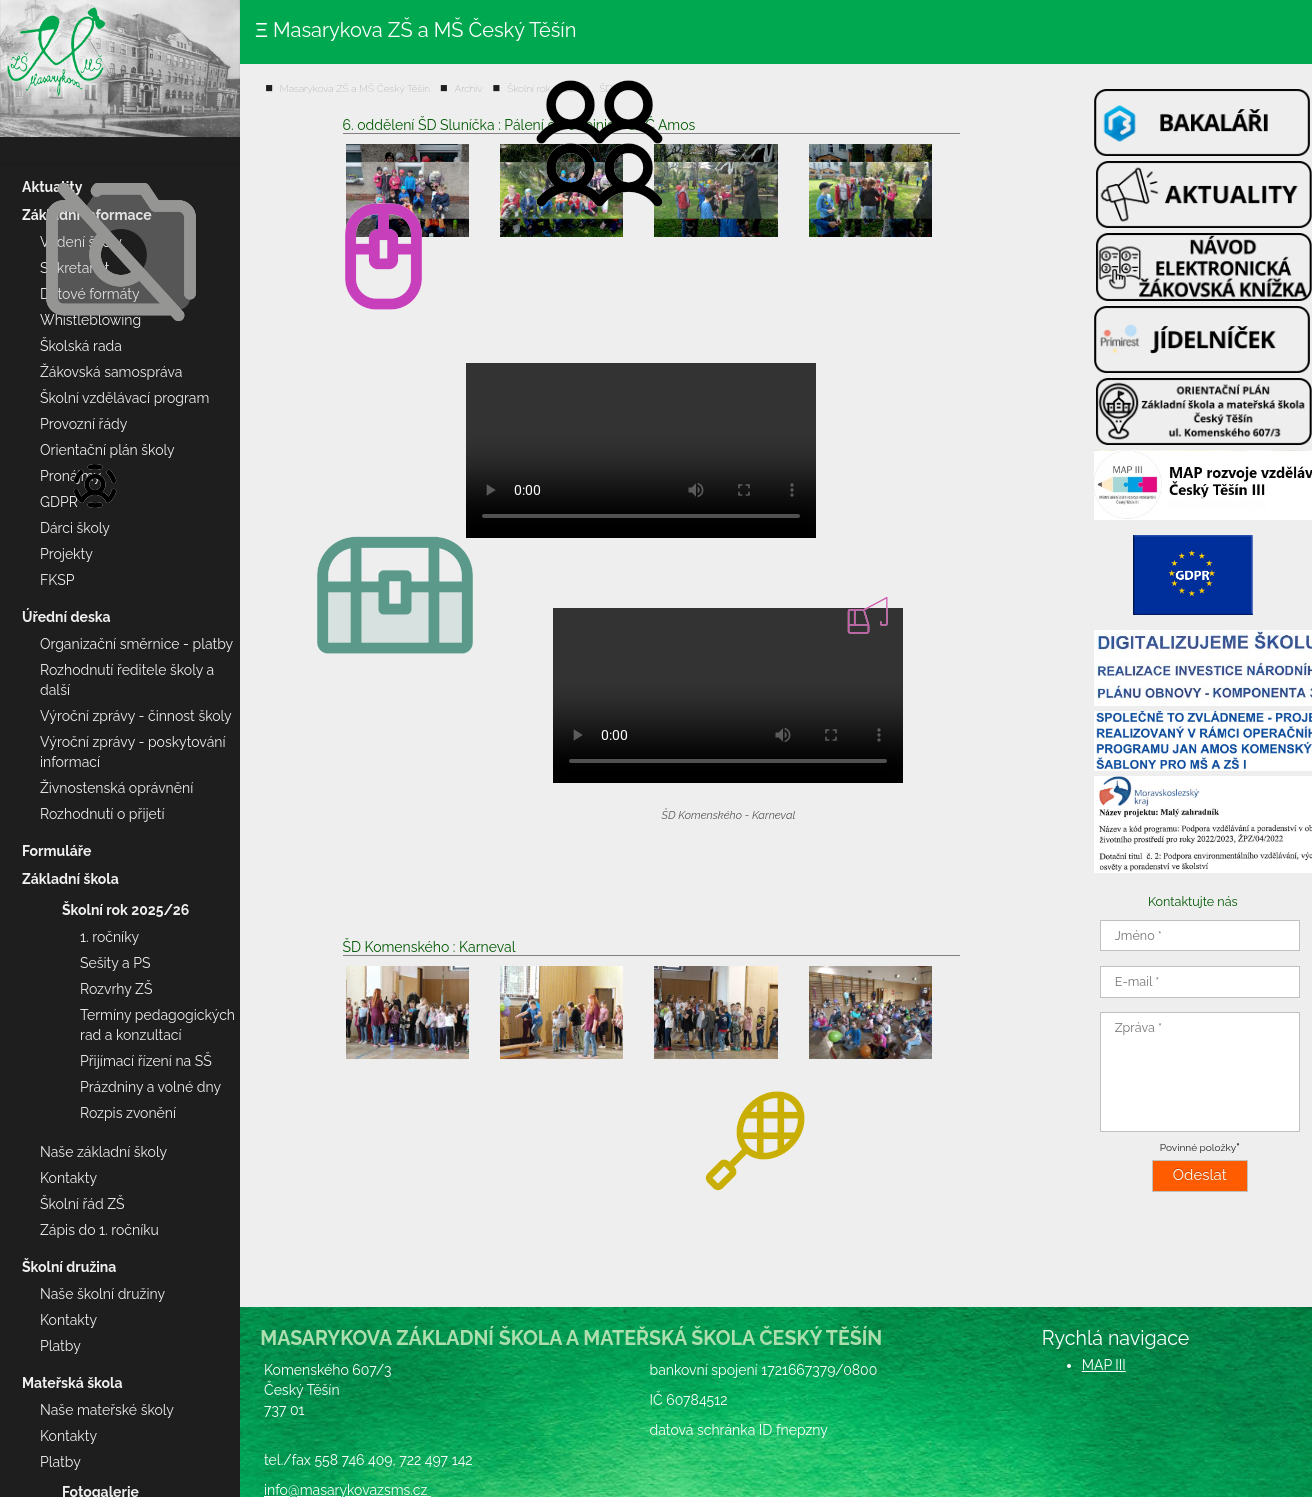 Image resolution: width=1312 pixels, height=1497 pixels. I want to click on incomplete or pending user profile, so click(95, 486).